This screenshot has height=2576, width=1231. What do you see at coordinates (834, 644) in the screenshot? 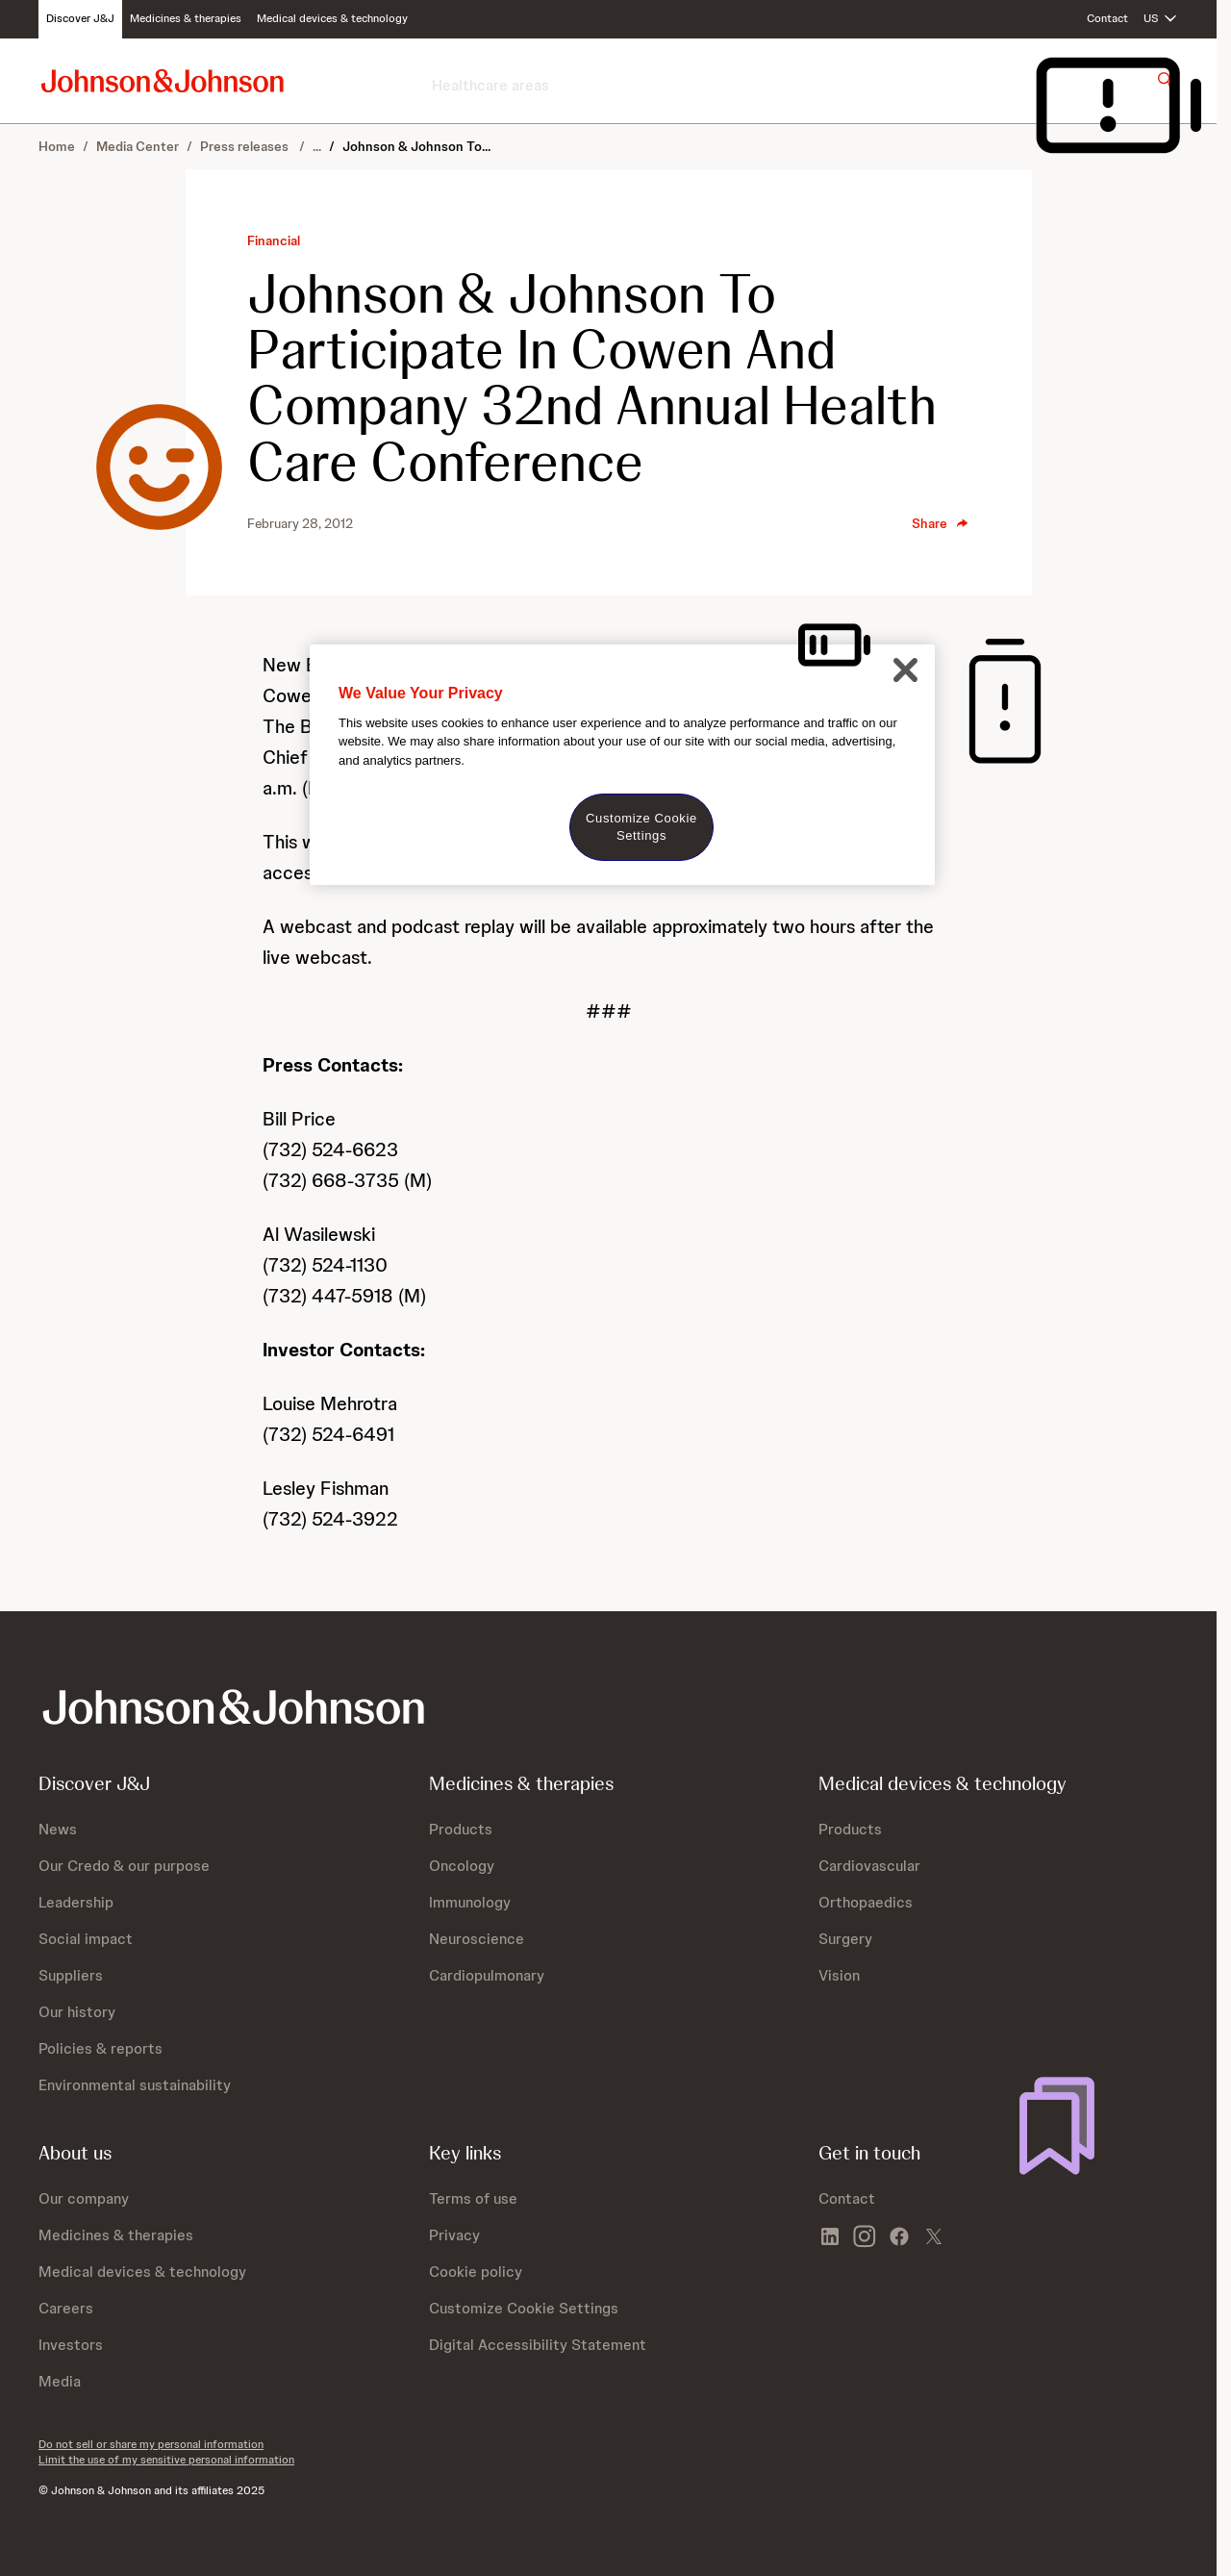
I see `indicates medium battery level` at bounding box center [834, 644].